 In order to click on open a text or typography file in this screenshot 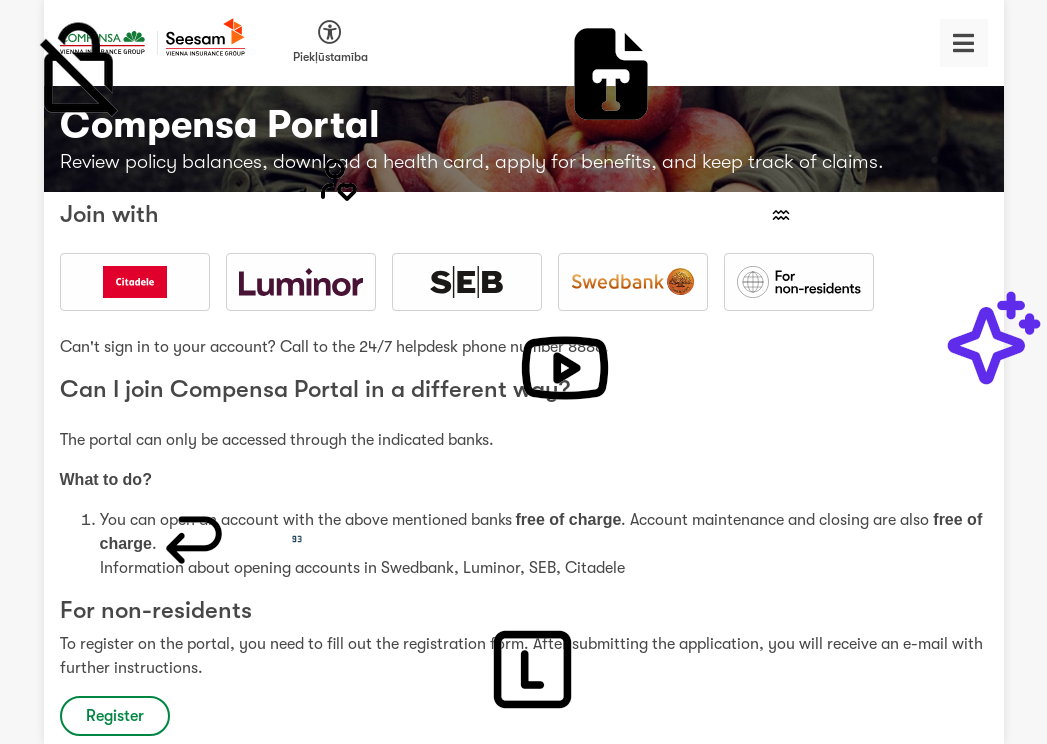, I will do `click(611, 74)`.